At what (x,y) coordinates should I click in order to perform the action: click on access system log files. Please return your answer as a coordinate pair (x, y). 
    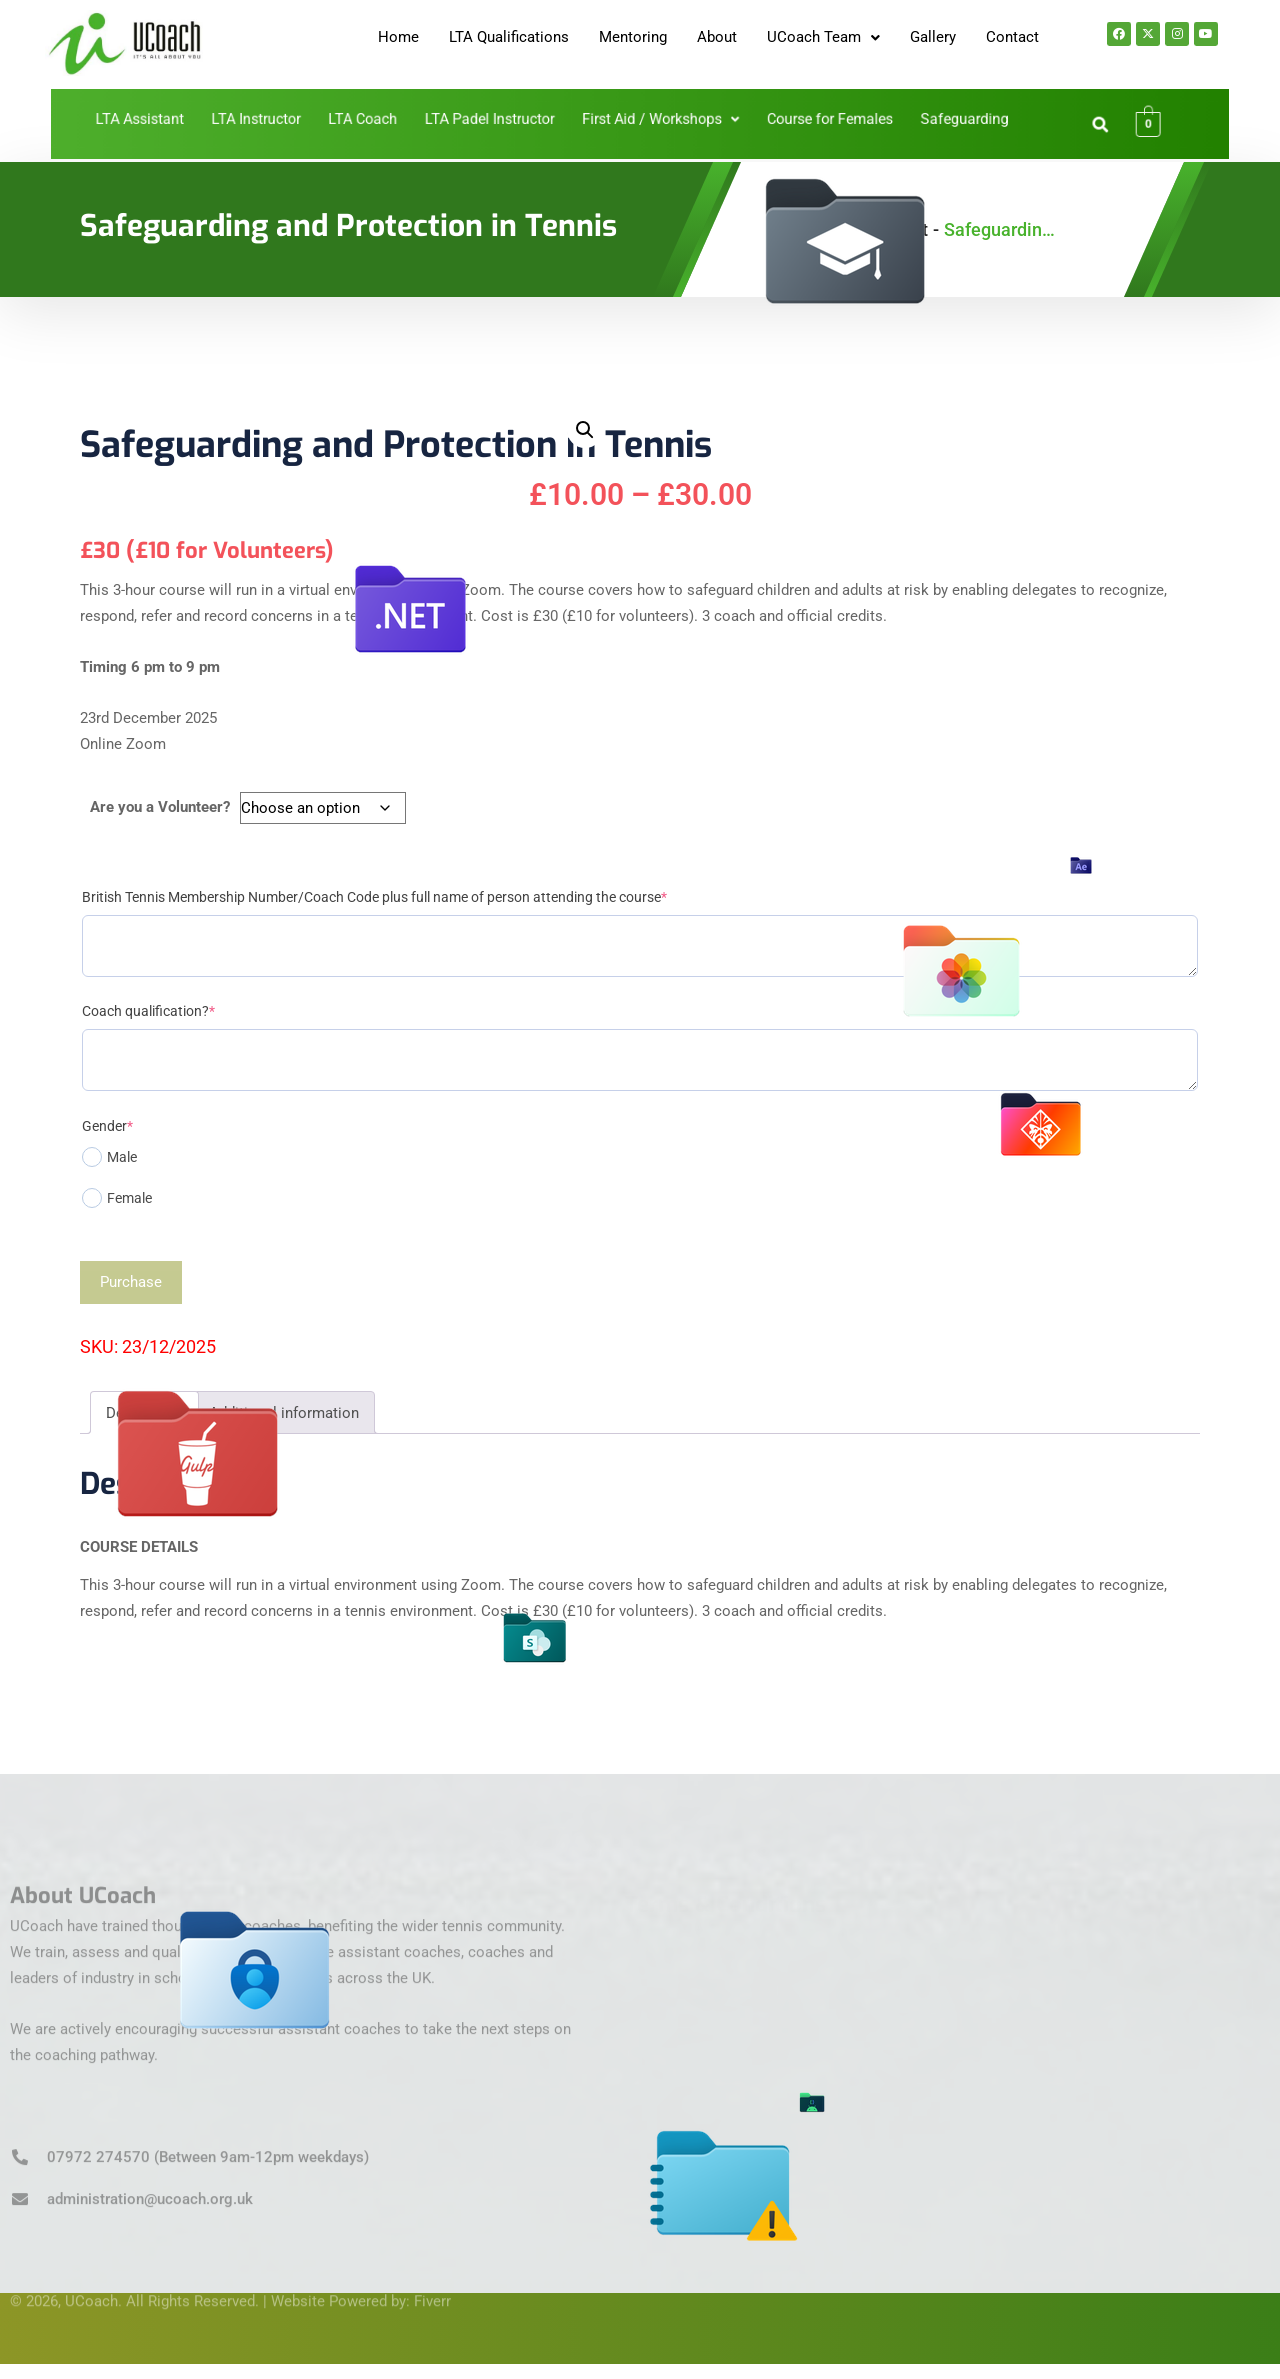
    Looking at the image, I should click on (722, 2186).